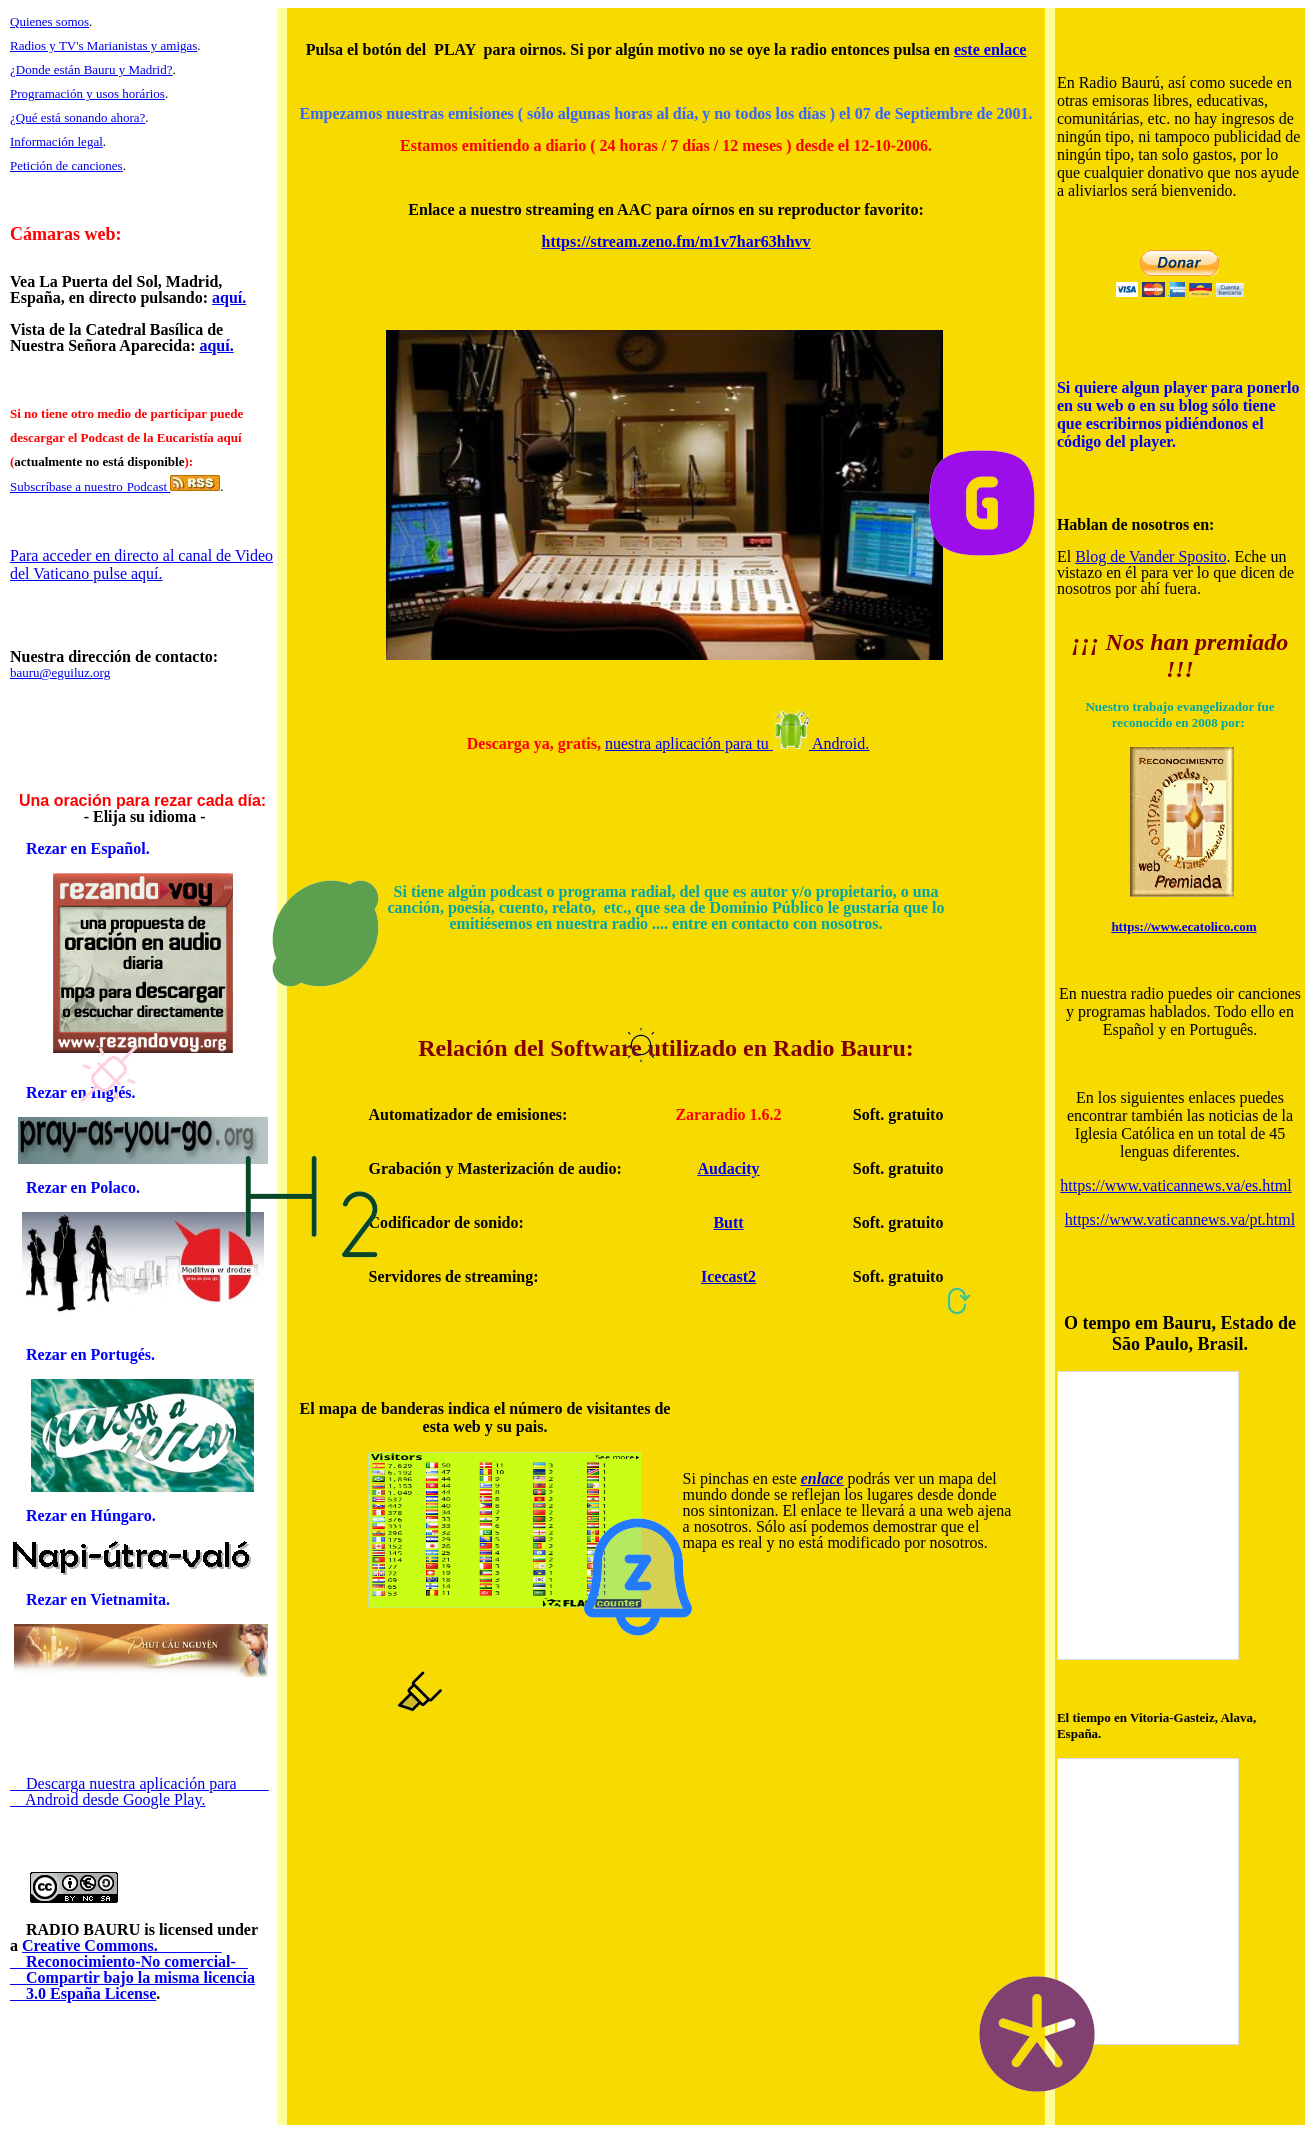 The height and width of the screenshot is (2133, 1305). Describe the element at coordinates (1037, 2034) in the screenshot. I see `indicates a required field in a form` at that location.